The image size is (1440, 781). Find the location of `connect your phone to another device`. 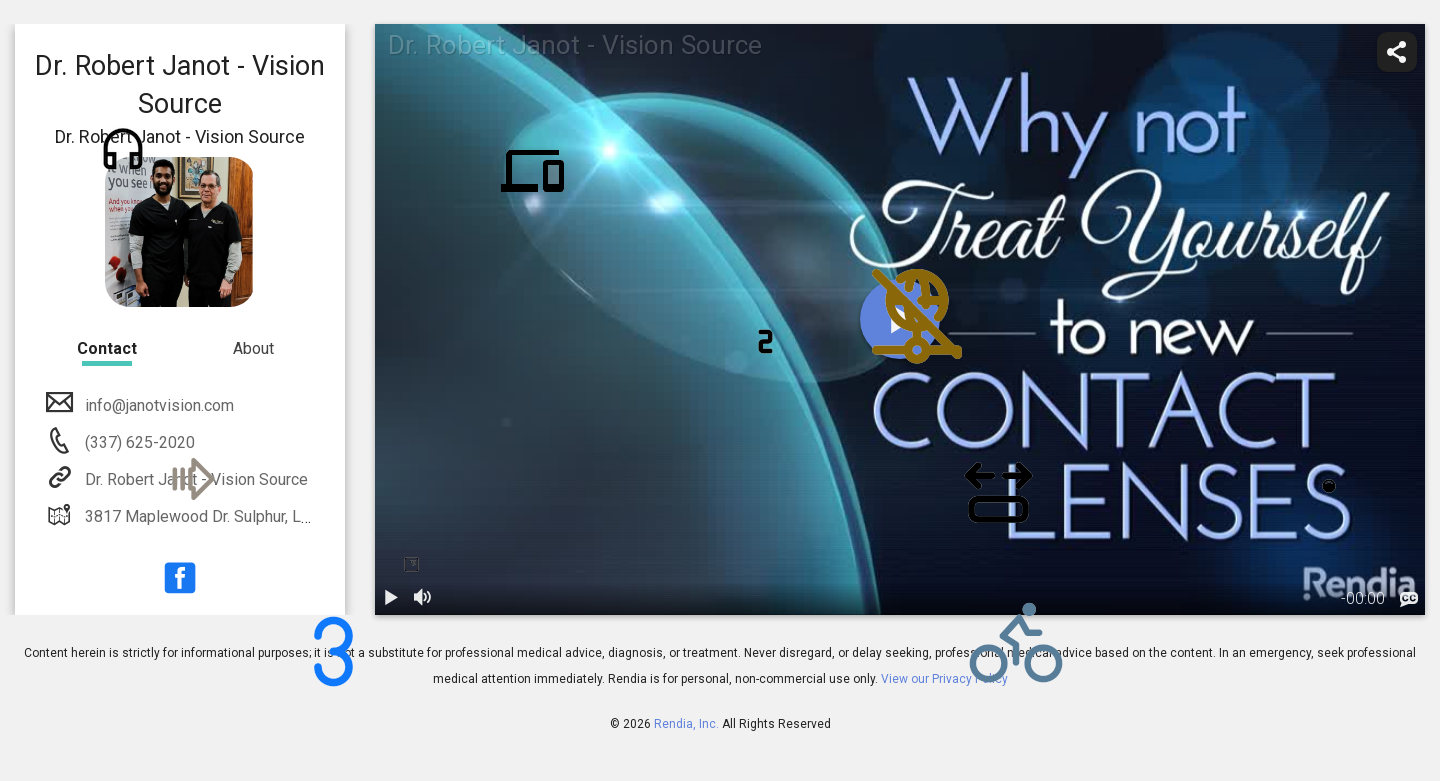

connect your phone to another device is located at coordinates (532, 170).